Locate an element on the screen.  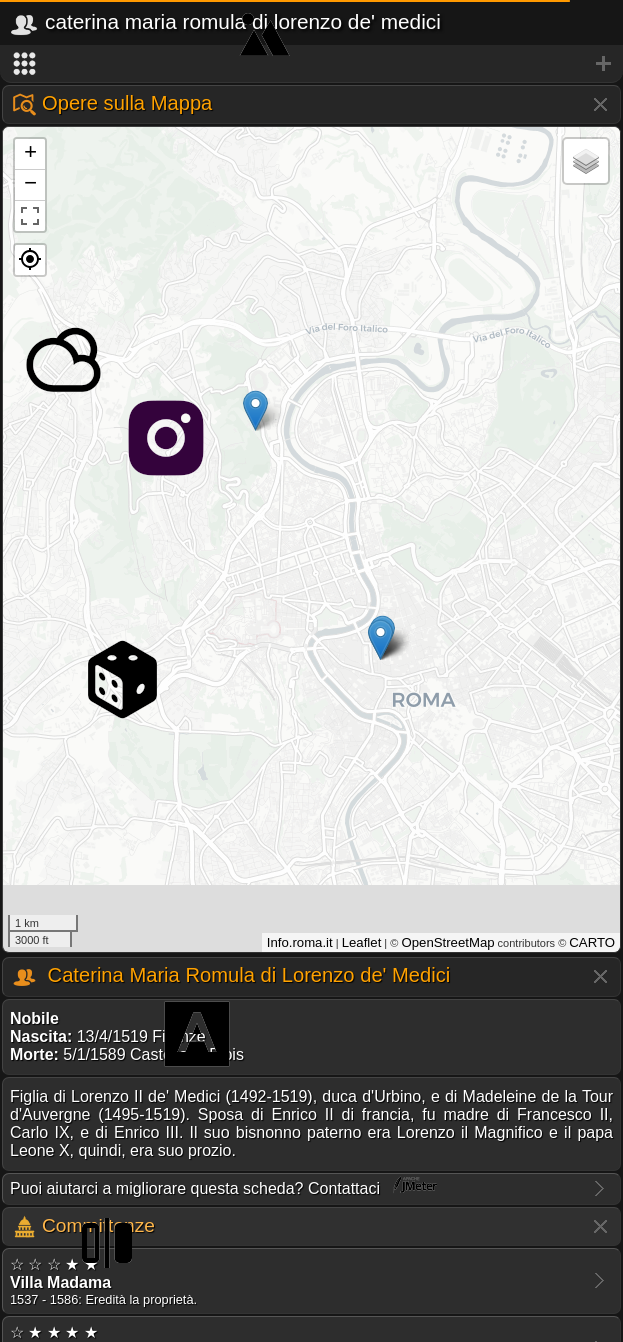
apache jmeter application logo is located at coordinates (415, 1185).